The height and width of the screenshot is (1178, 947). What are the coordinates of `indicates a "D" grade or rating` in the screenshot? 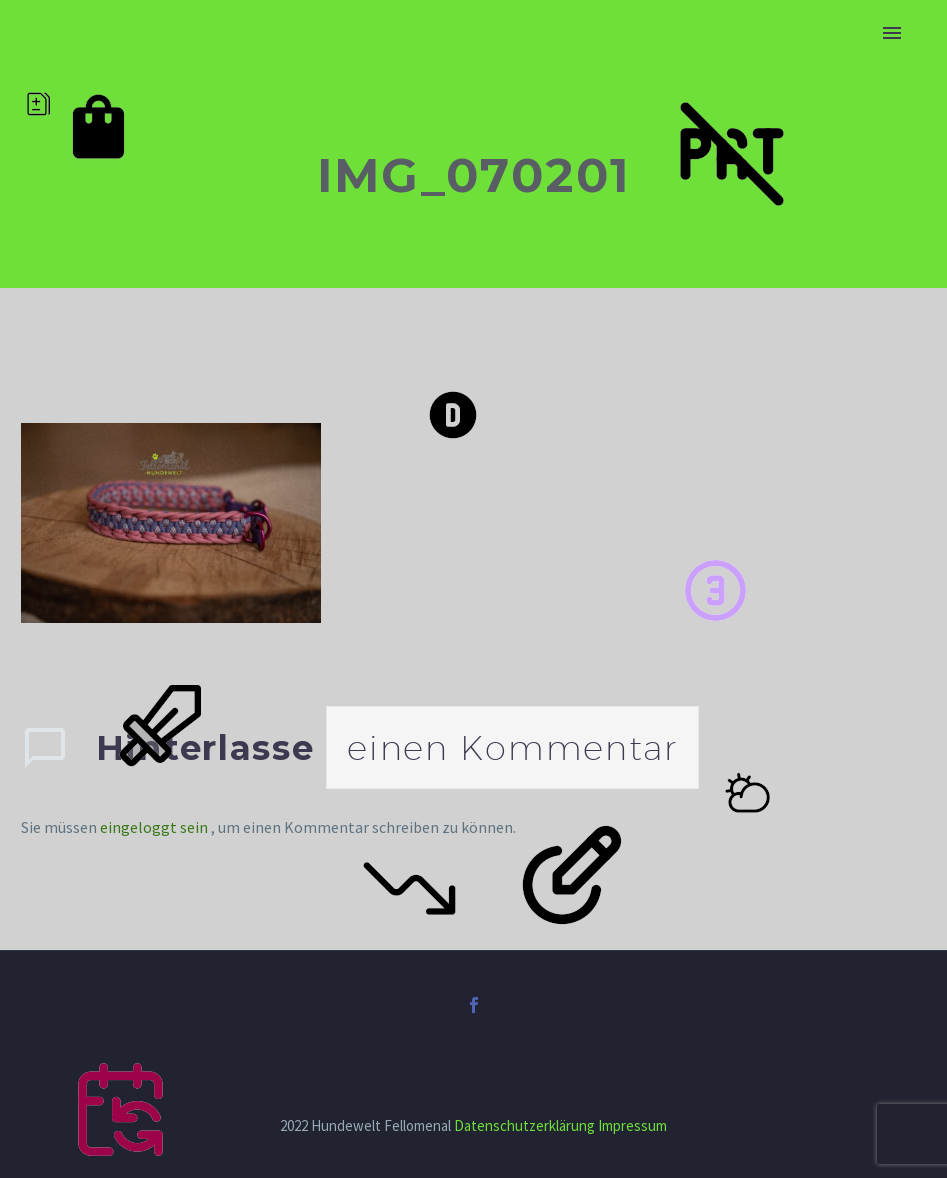 It's located at (453, 415).